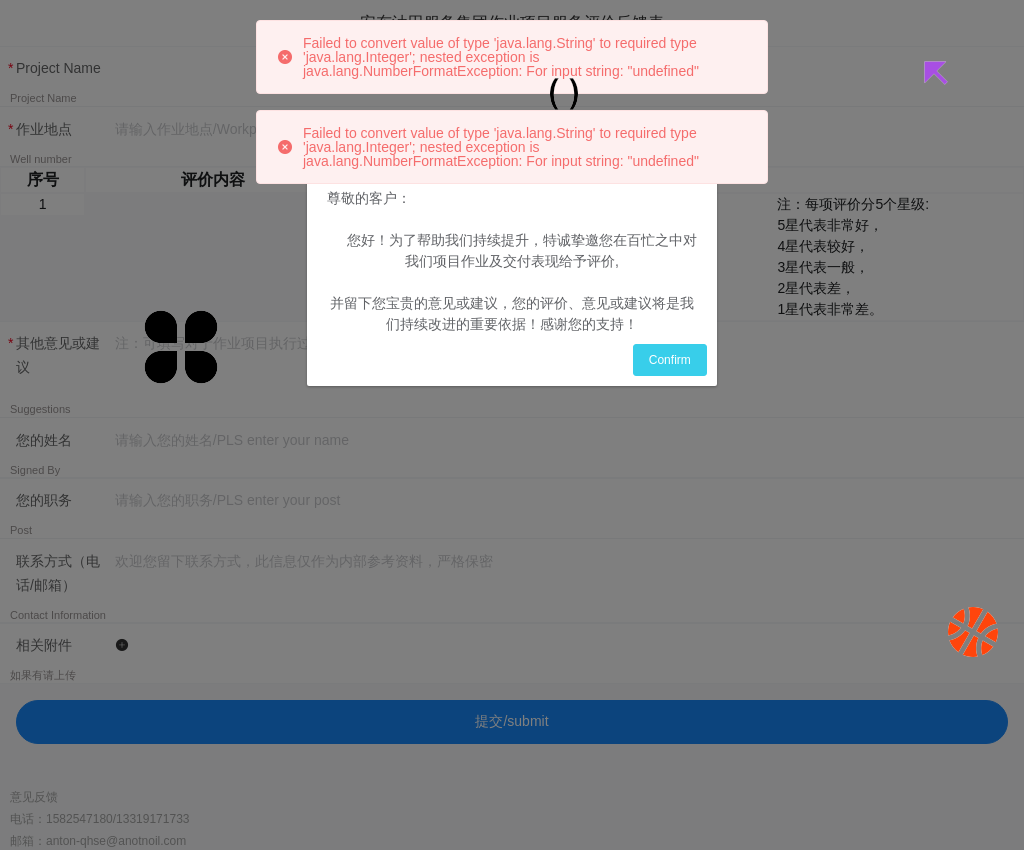  What do you see at coordinates (181, 347) in the screenshot?
I see `open the app drawer or launcher` at bounding box center [181, 347].